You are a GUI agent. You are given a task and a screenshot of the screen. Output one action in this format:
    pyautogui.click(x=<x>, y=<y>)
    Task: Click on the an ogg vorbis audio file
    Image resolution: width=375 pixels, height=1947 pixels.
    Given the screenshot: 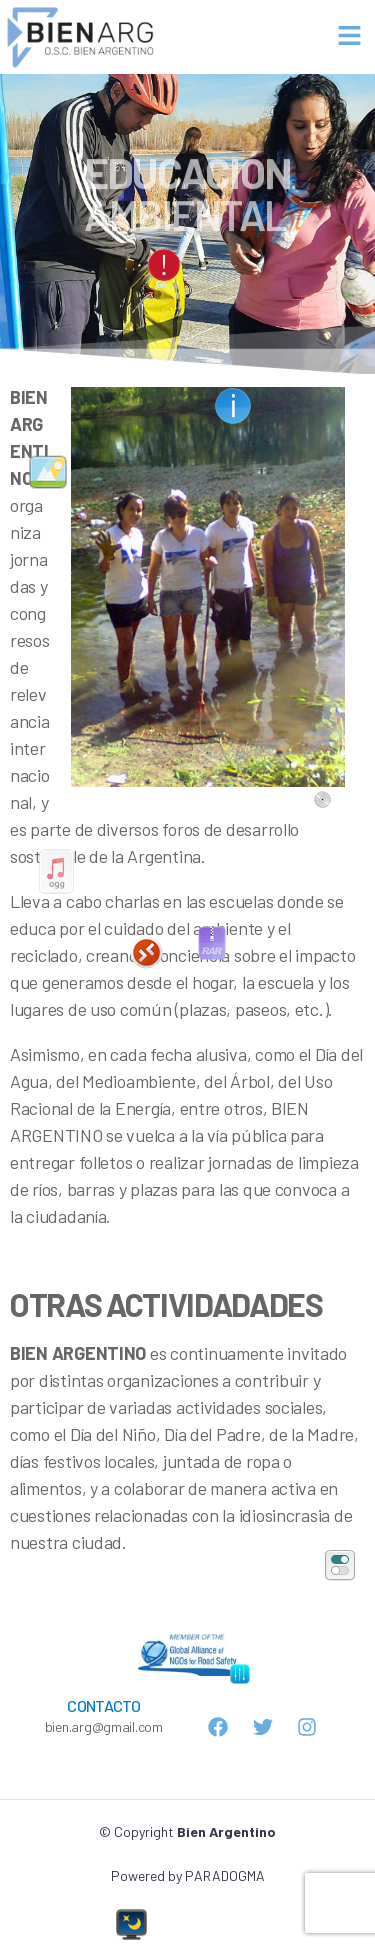 What is the action you would take?
    pyautogui.click(x=56, y=871)
    